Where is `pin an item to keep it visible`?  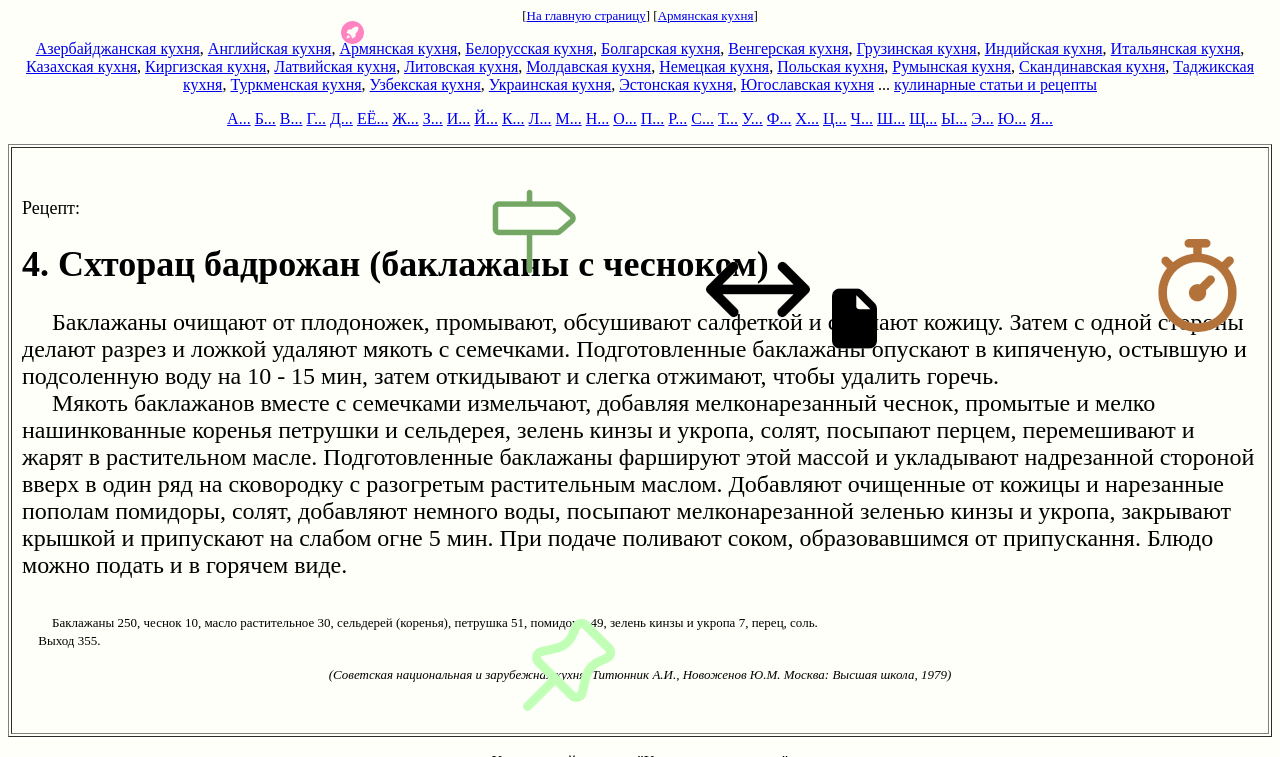 pin an item to keep it visible is located at coordinates (569, 665).